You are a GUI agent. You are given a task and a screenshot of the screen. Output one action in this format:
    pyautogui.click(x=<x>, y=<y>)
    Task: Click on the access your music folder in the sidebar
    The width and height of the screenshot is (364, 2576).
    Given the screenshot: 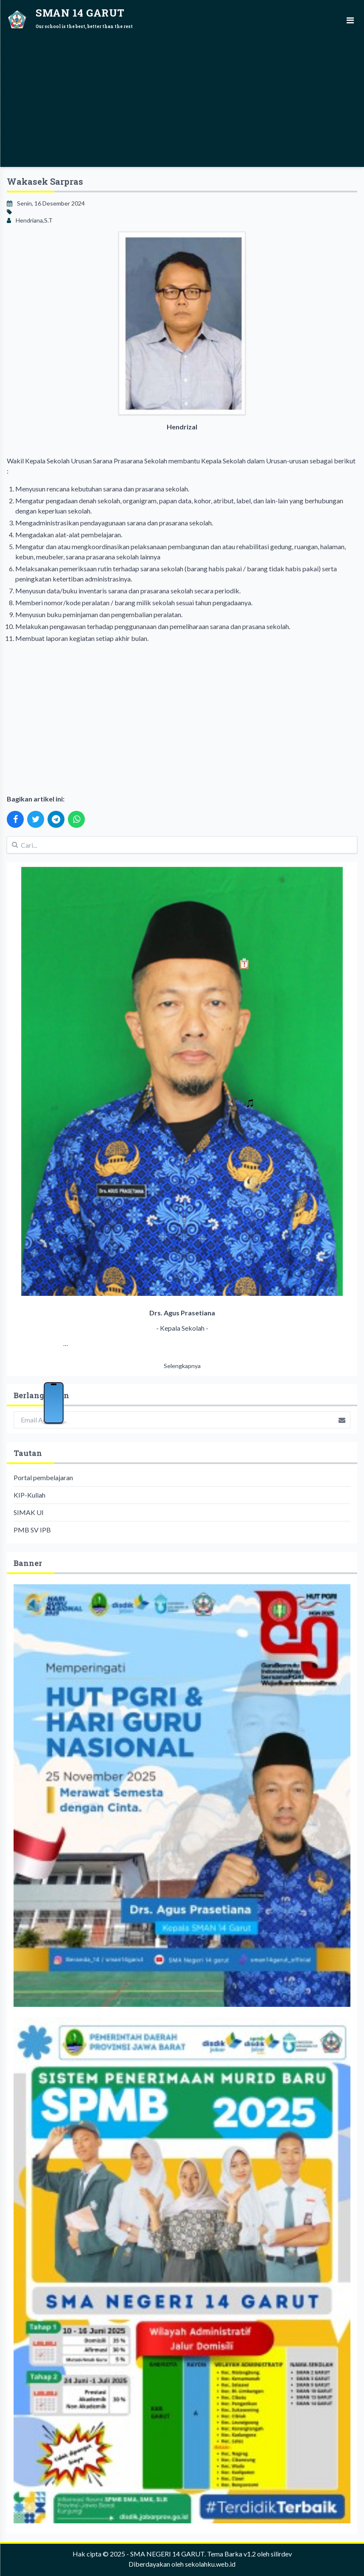 What is the action you would take?
    pyautogui.click(x=250, y=1103)
    